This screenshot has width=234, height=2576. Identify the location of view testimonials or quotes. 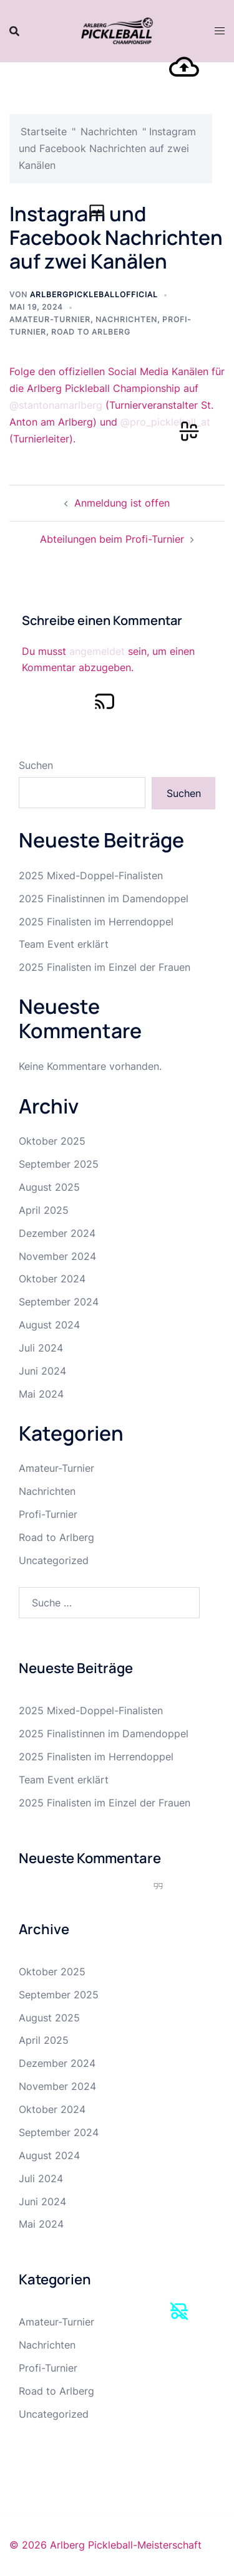
(158, 1886).